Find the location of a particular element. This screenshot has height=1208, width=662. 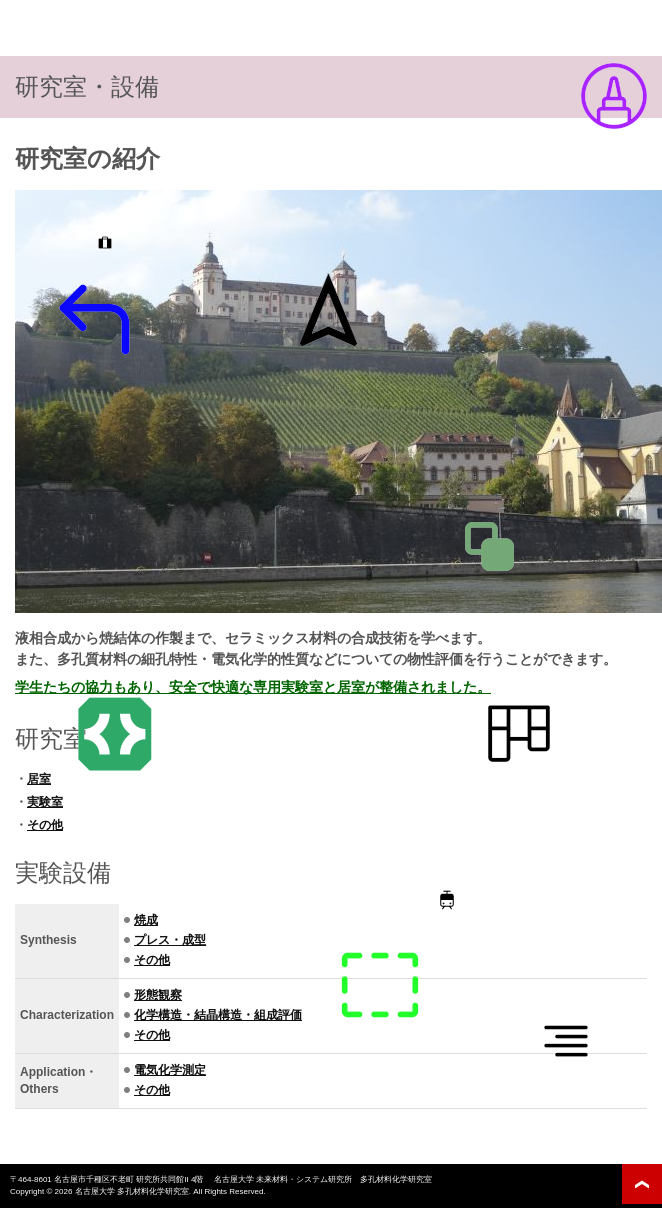

indicates active developer badge status on Discord is located at coordinates (115, 734).